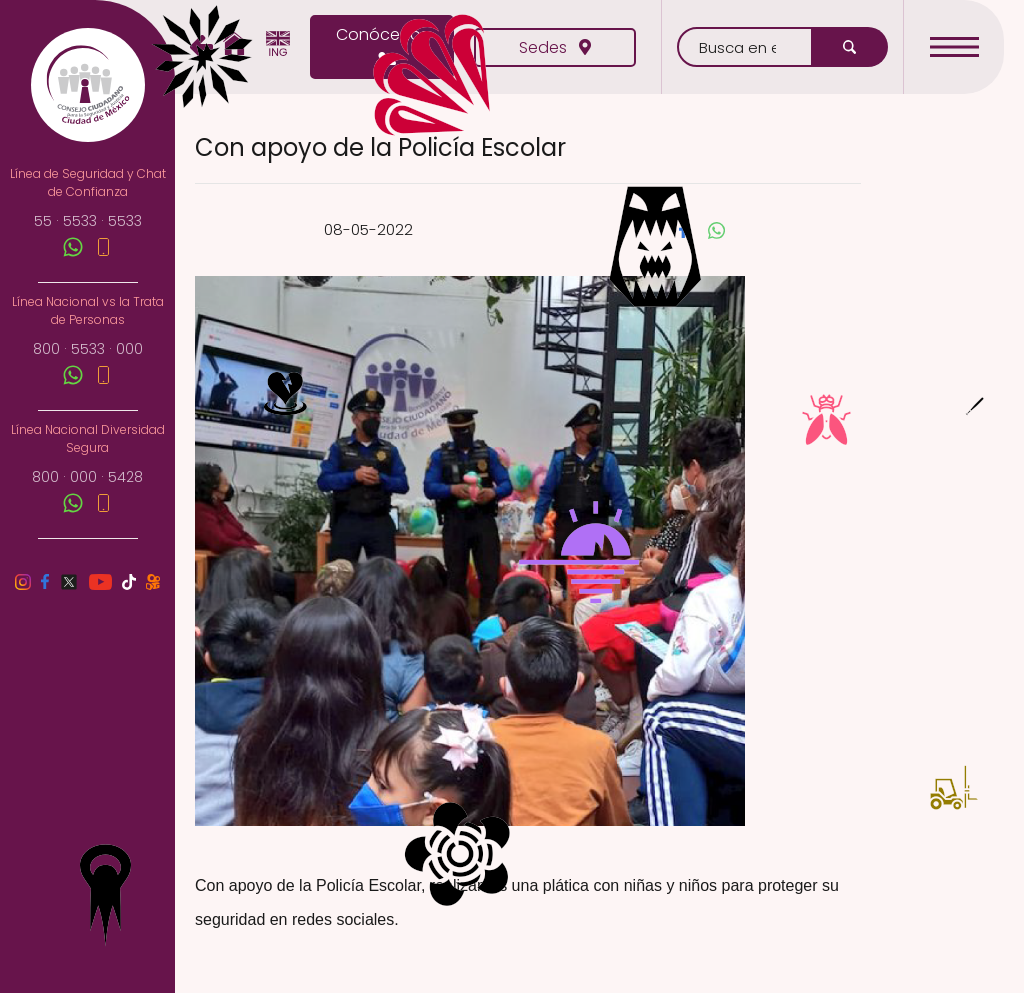 Image resolution: width=1024 pixels, height=993 pixels. I want to click on access baseball or batting-related content, so click(974, 406).